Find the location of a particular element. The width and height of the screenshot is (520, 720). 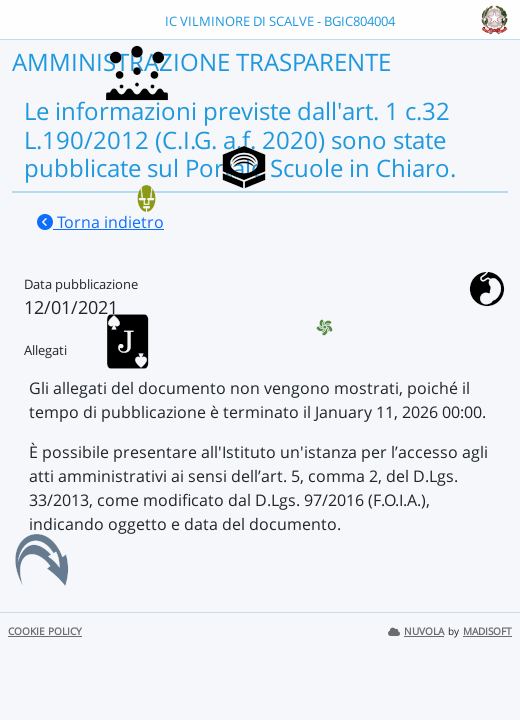

indicates pregnancy or fetal development stage is located at coordinates (487, 289).